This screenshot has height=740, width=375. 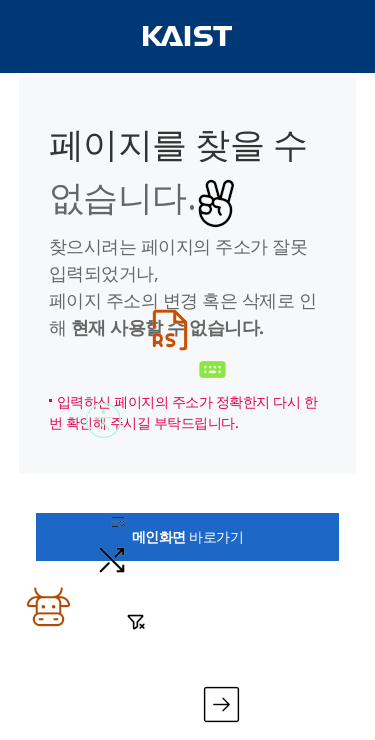 What do you see at coordinates (170, 330) in the screenshot?
I see `a Rust source code file` at bounding box center [170, 330].